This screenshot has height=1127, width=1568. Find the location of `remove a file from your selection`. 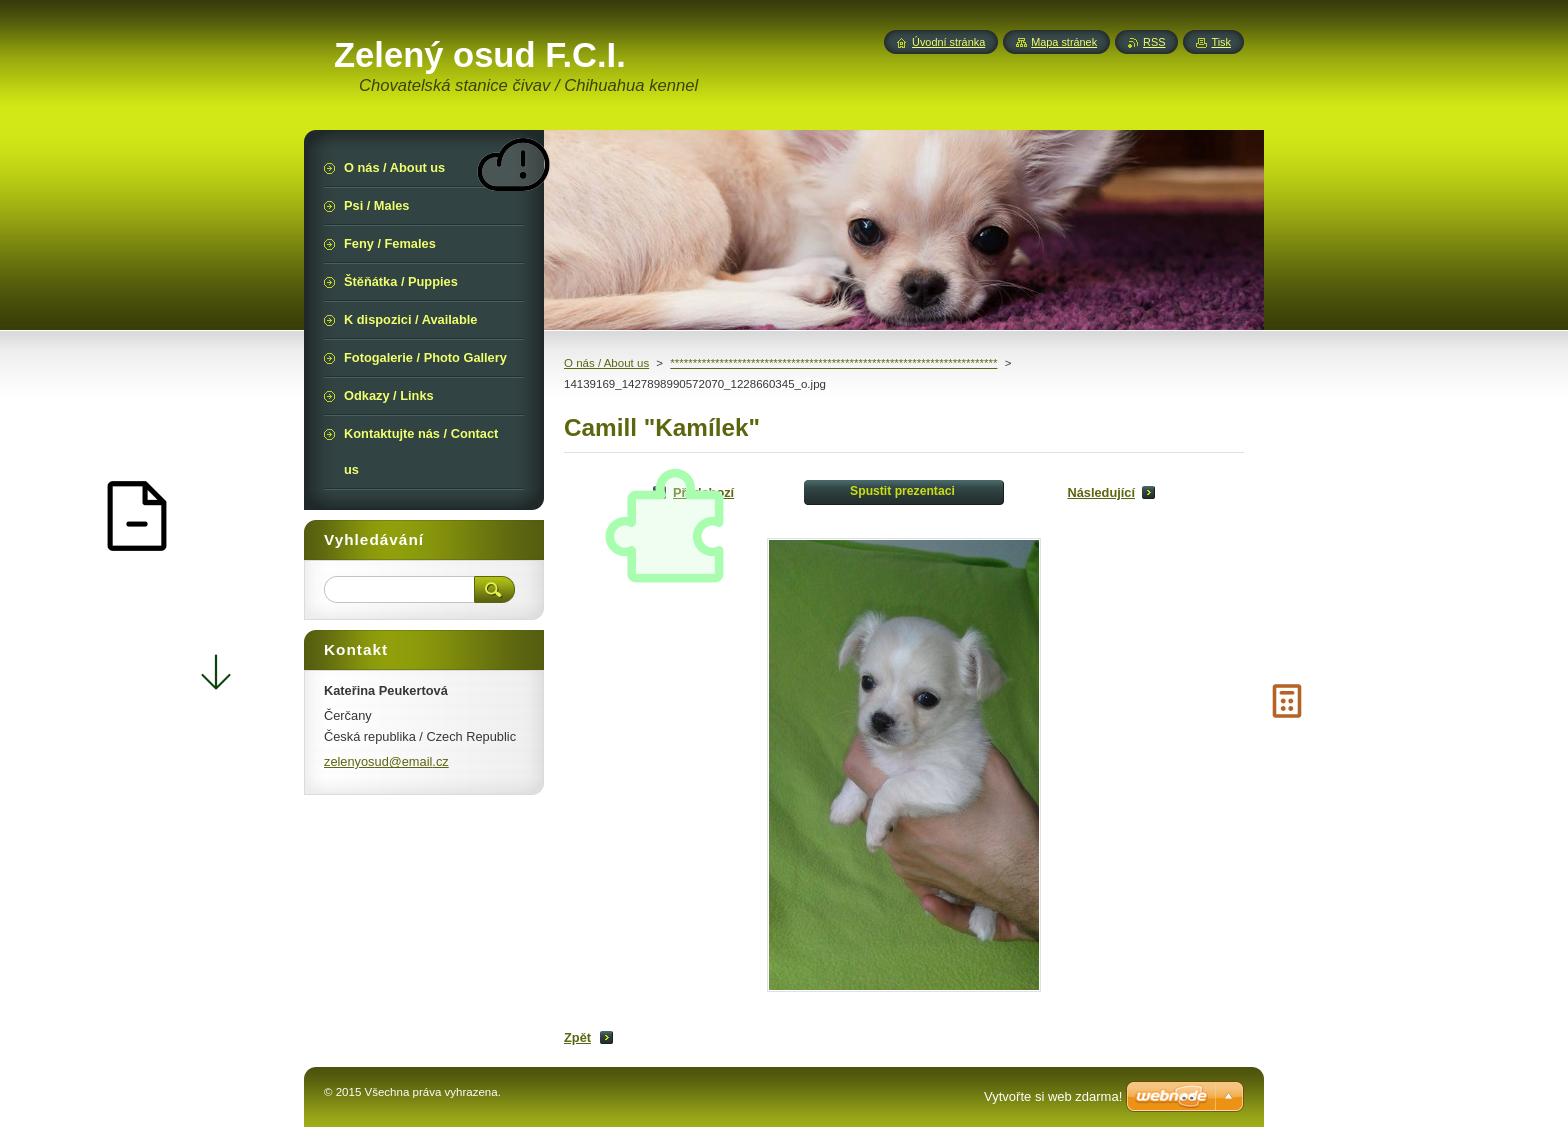

remove a file from your selection is located at coordinates (137, 516).